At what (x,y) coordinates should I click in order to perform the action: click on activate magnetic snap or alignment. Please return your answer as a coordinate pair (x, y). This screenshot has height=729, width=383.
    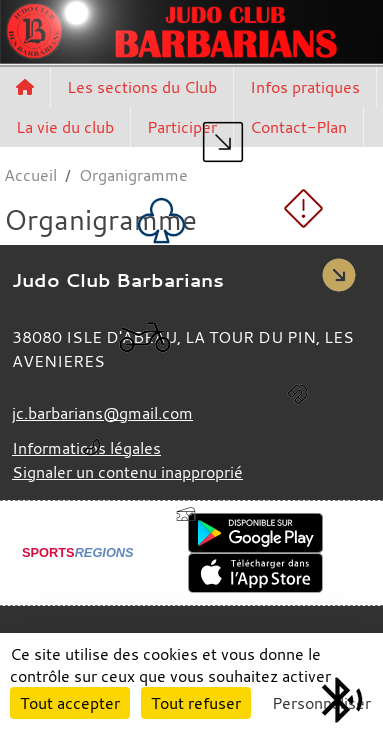
    Looking at the image, I should click on (298, 394).